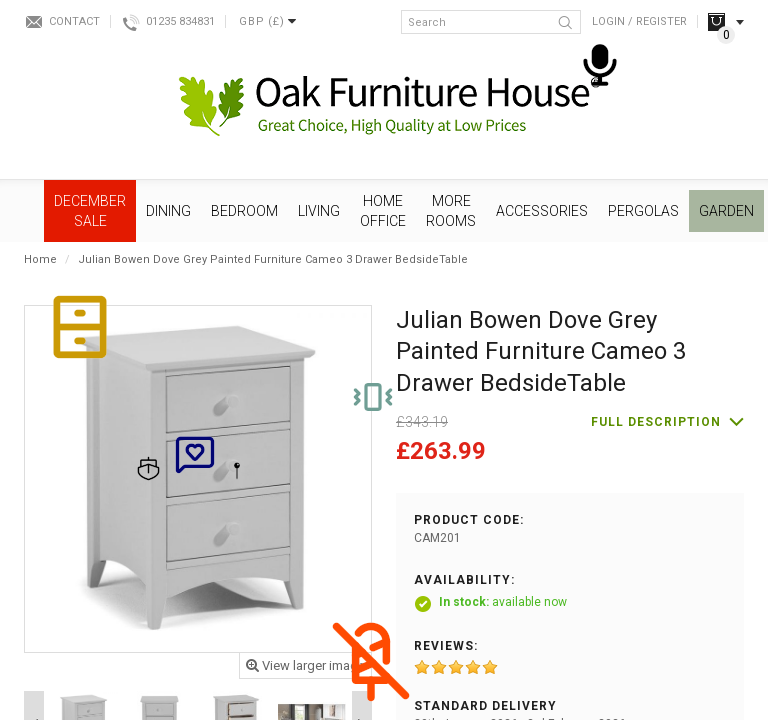 The height and width of the screenshot is (720, 768). Describe the element at coordinates (373, 397) in the screenshot. I see `toggle phone vibration mode` at that location.